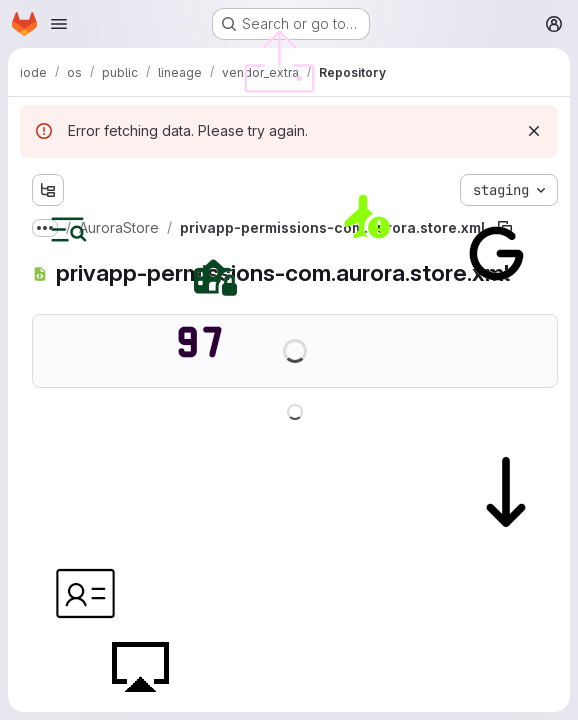 Image resolution: width=578 pixels, height=720 pixels. I want to click on flight alert or travel warning notification, so click(365, 216).